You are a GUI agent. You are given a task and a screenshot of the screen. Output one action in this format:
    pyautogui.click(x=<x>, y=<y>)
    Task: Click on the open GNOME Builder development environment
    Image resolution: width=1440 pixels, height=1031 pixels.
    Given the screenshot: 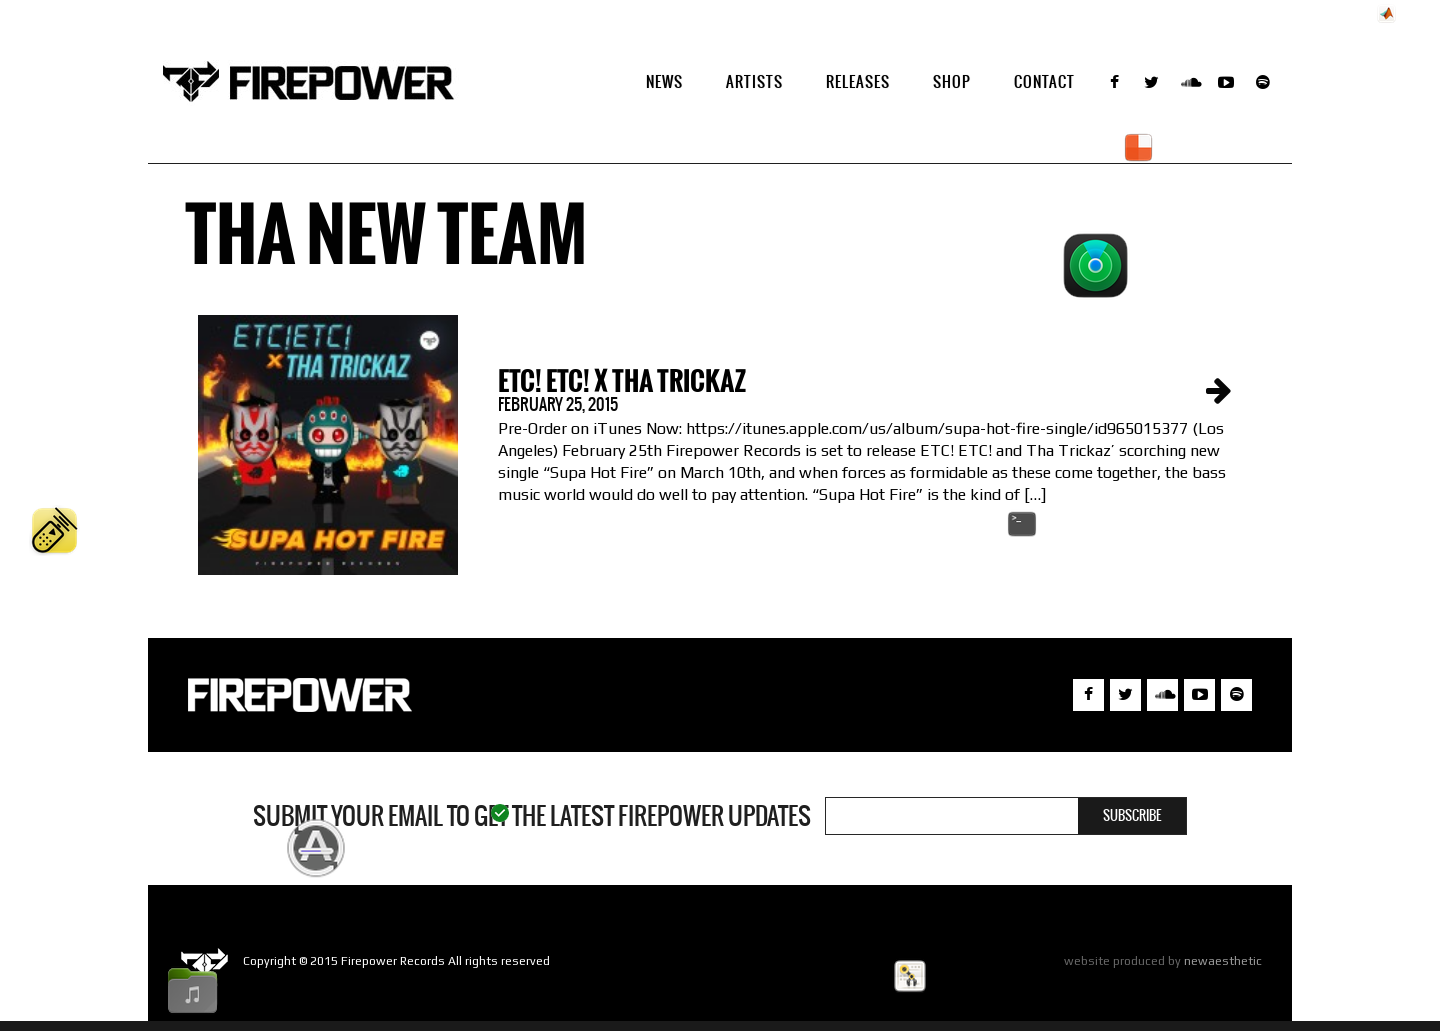 What is the action you would take?
    pyautogui.click(x=910, y=976)
    